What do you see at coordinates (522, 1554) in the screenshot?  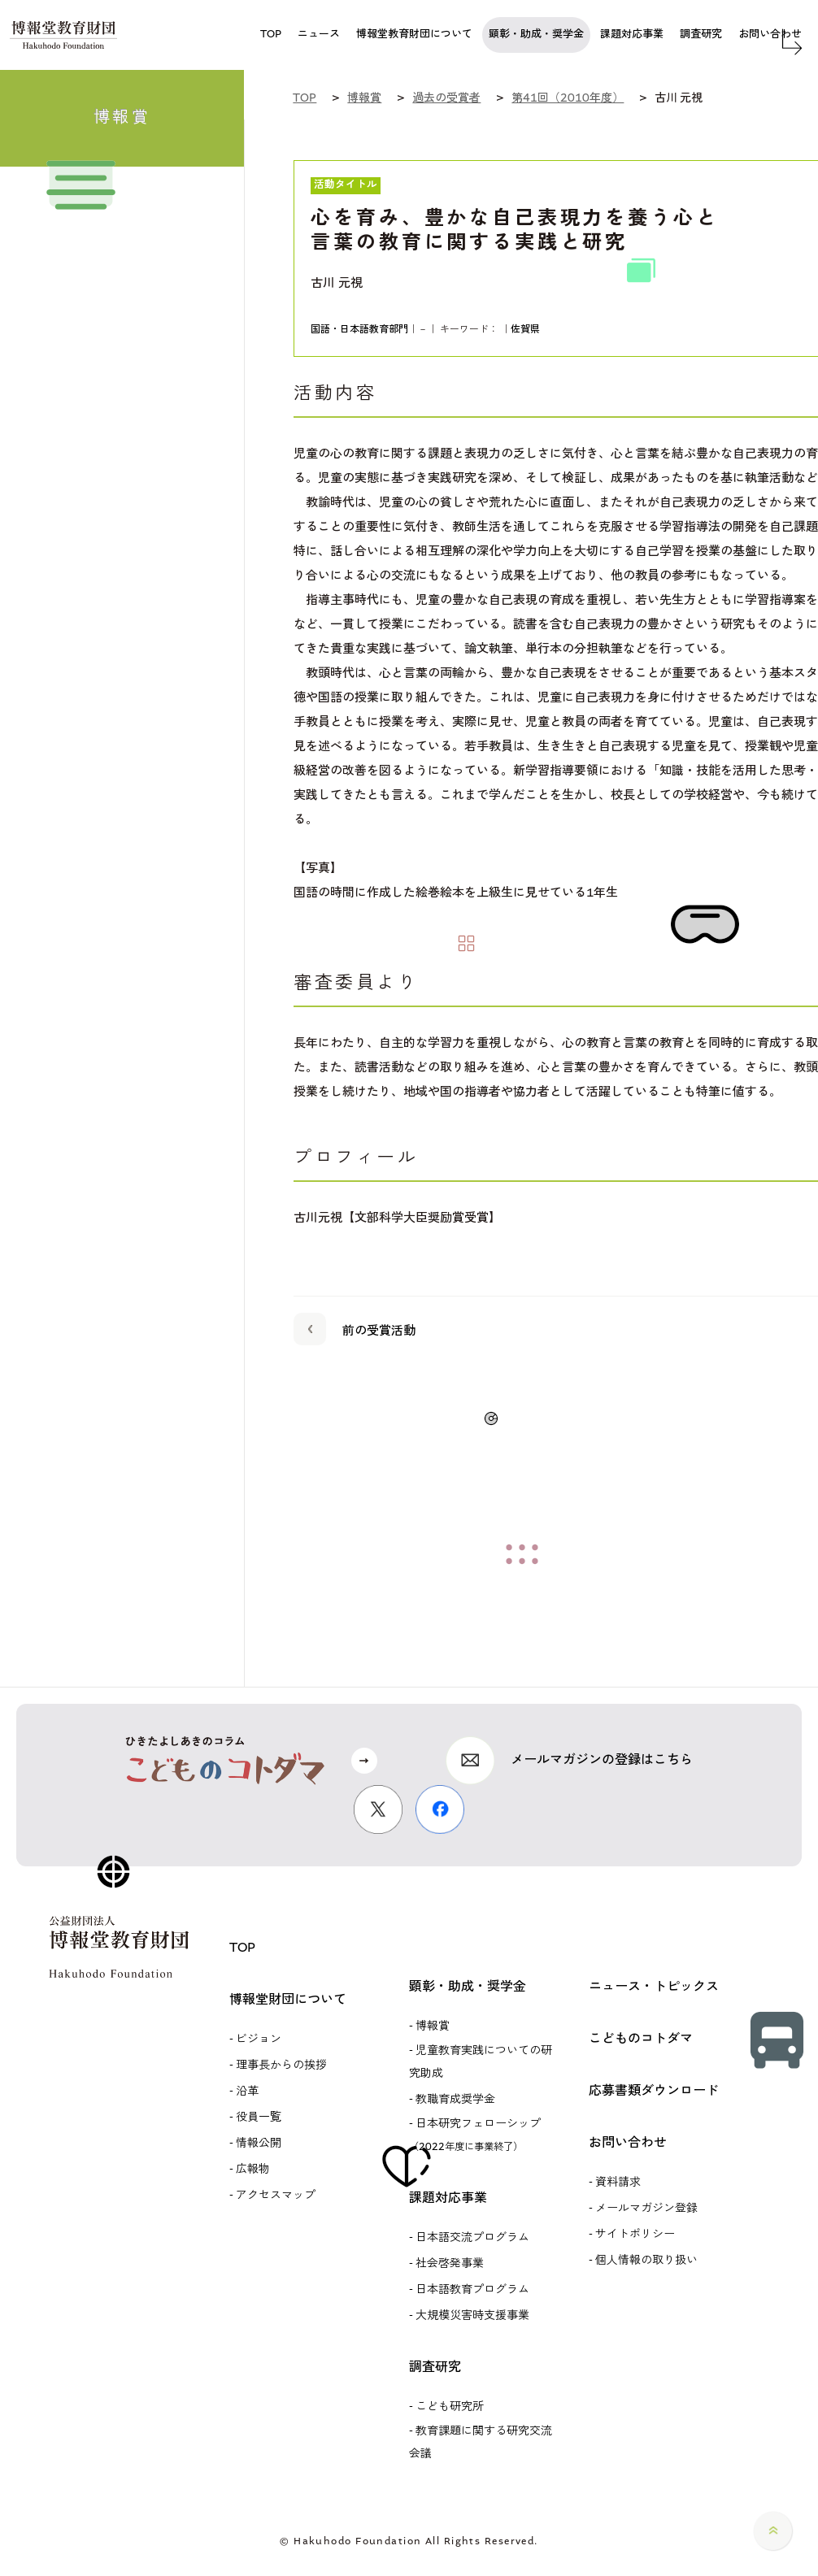 I see `drag to reorder or rearrange items` at bounding box center [522, 1554].